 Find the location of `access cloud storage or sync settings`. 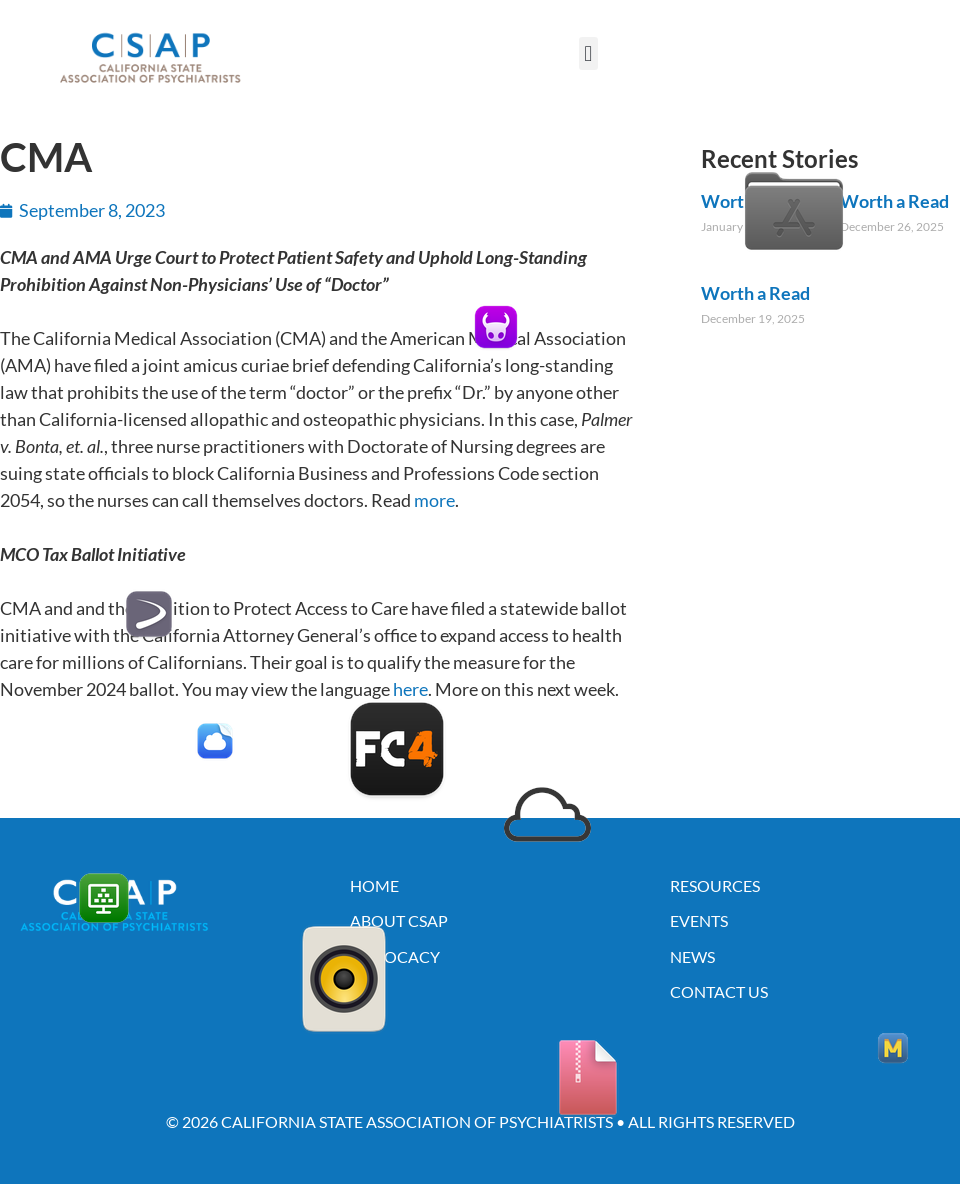

access cloud storage or sync settings is located at coordinates (547, 814).